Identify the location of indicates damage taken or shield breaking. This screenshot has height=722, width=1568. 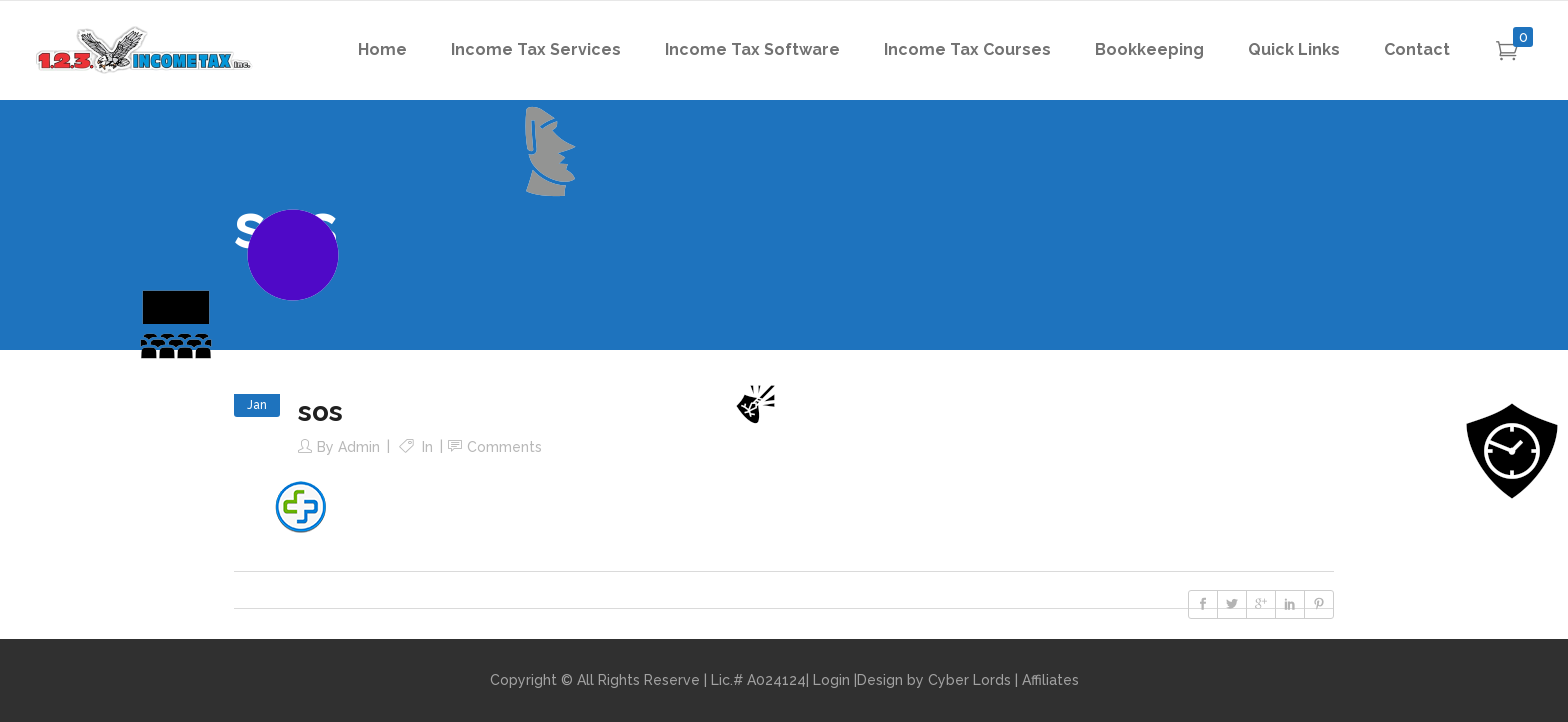
(755, 404).